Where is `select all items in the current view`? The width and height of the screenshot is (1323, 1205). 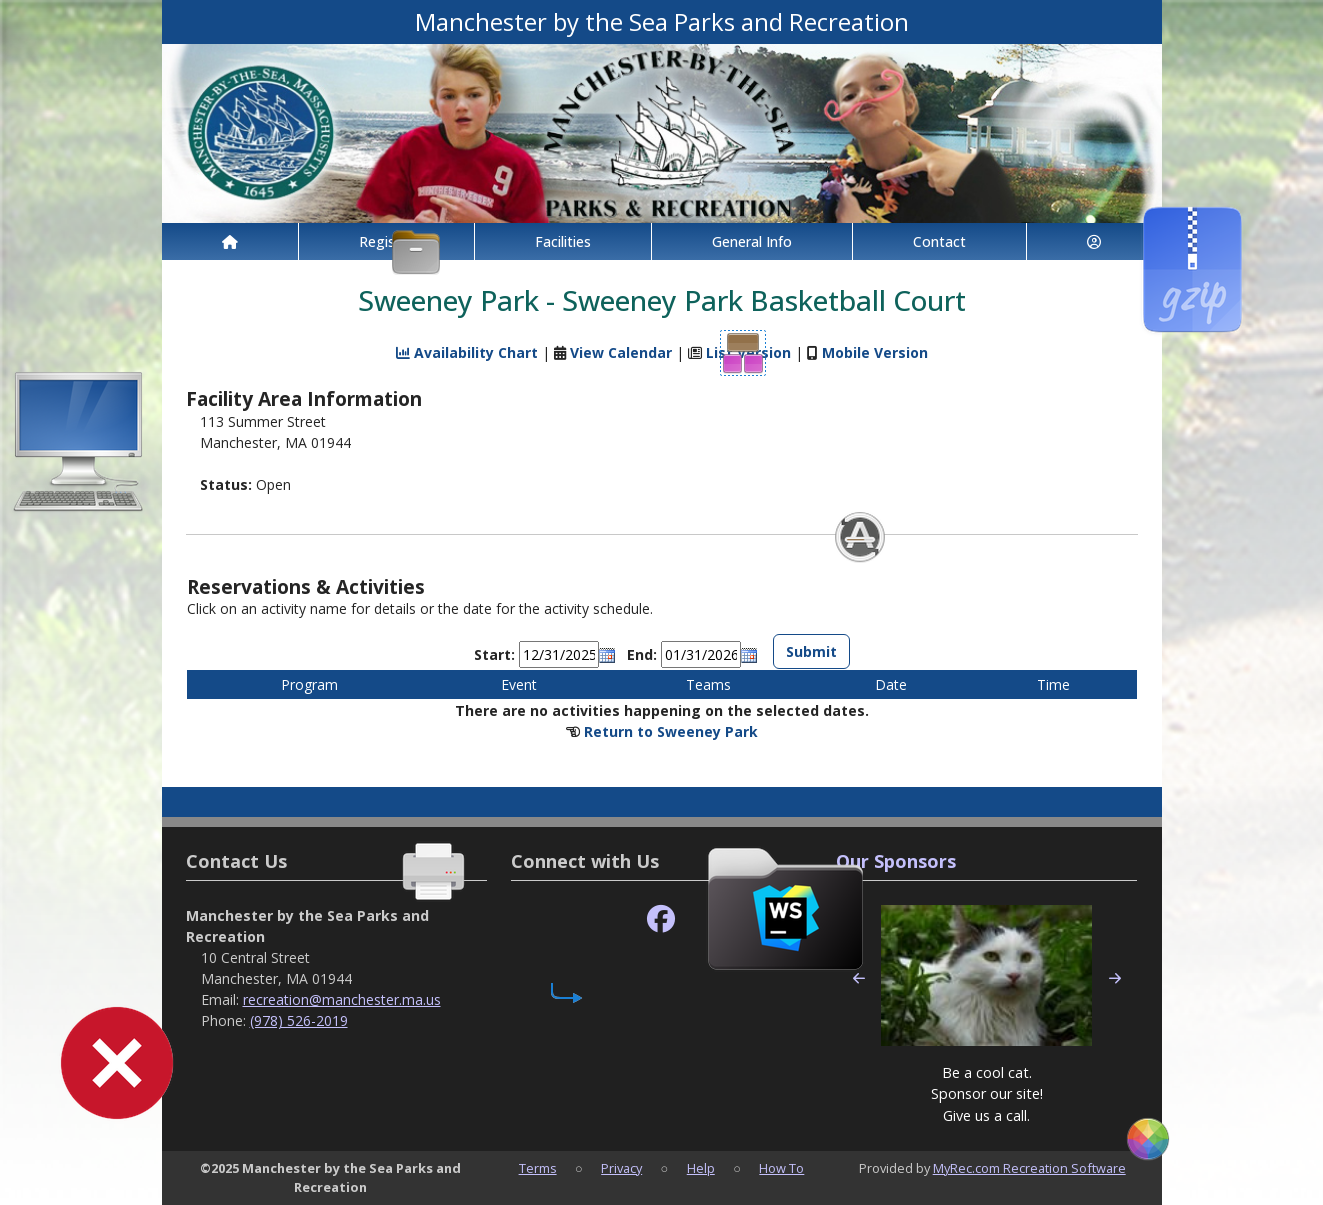 select all items in the current view is located at coordinates (743, 353).